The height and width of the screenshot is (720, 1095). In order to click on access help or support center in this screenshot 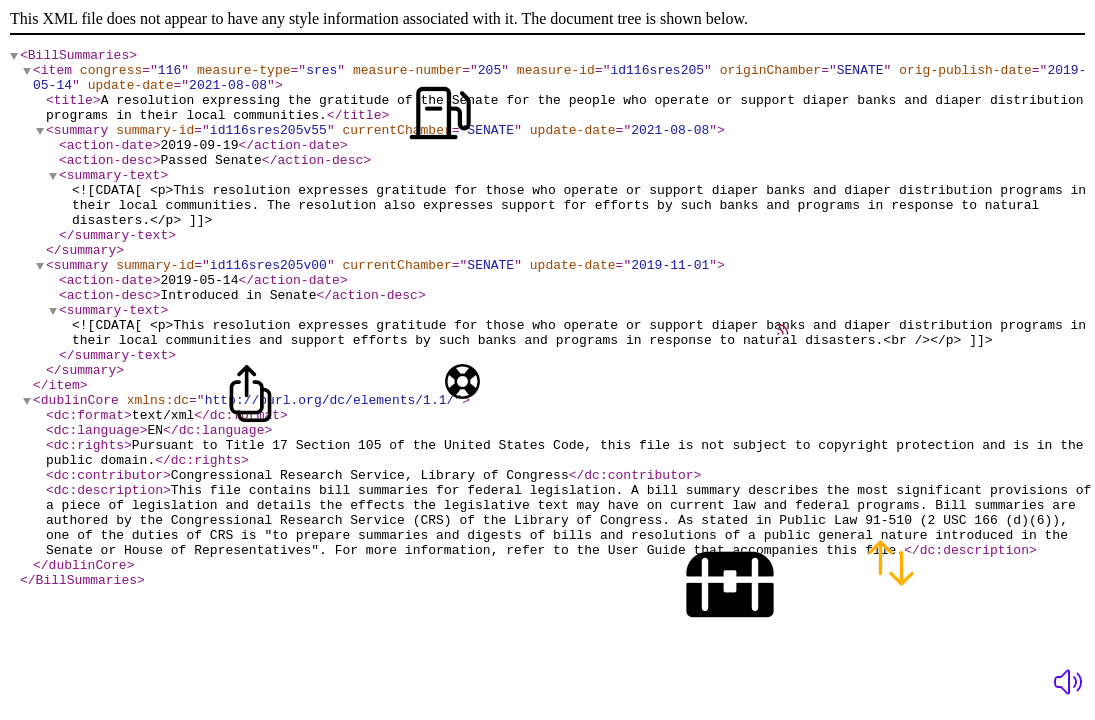, I will do `click(462, 381)`.